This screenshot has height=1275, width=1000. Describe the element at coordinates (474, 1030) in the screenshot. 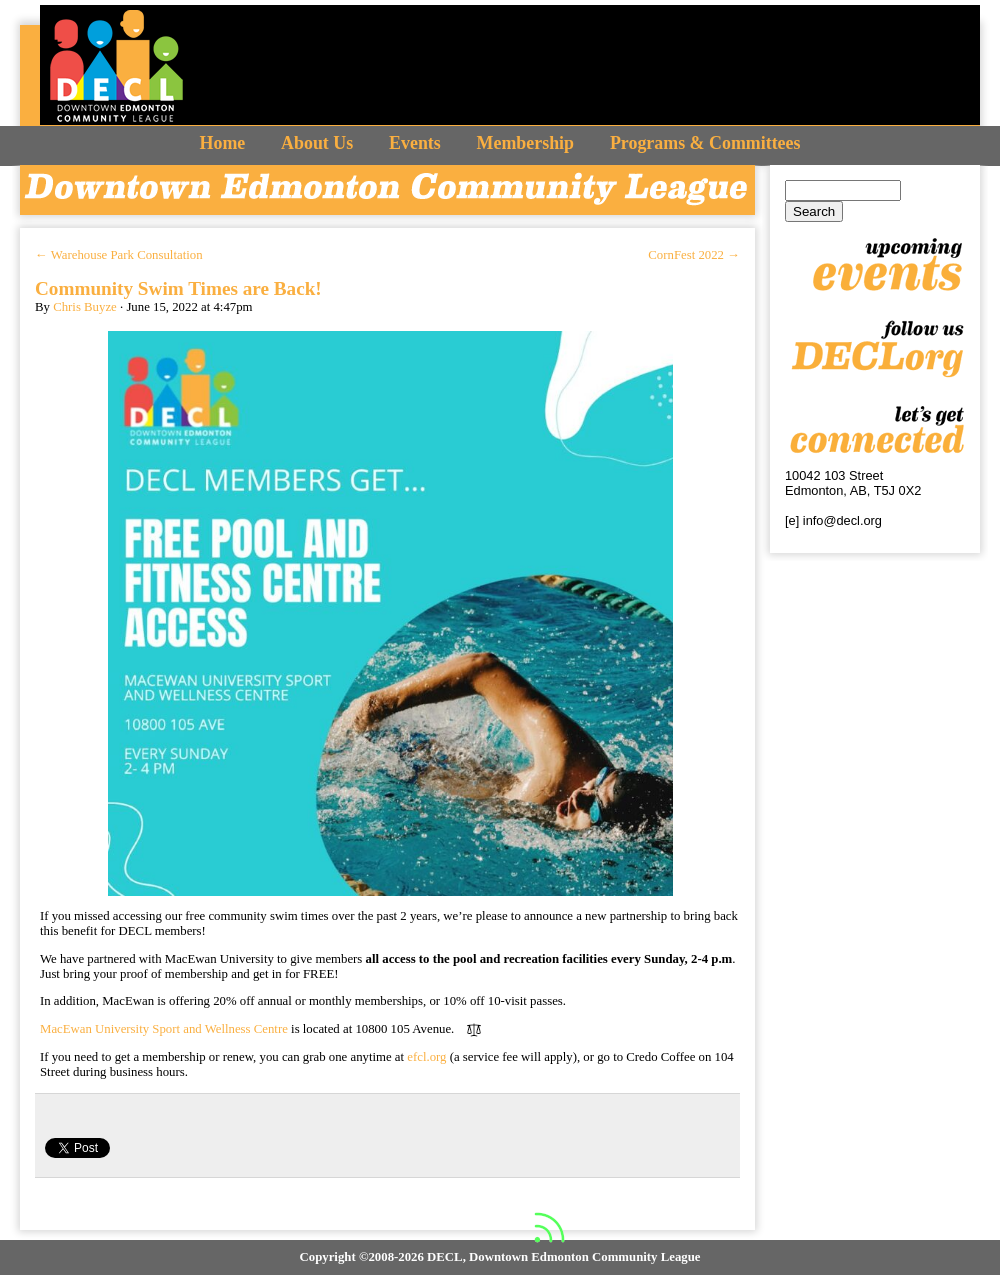

I see `access legal or terms of service information` at that location.